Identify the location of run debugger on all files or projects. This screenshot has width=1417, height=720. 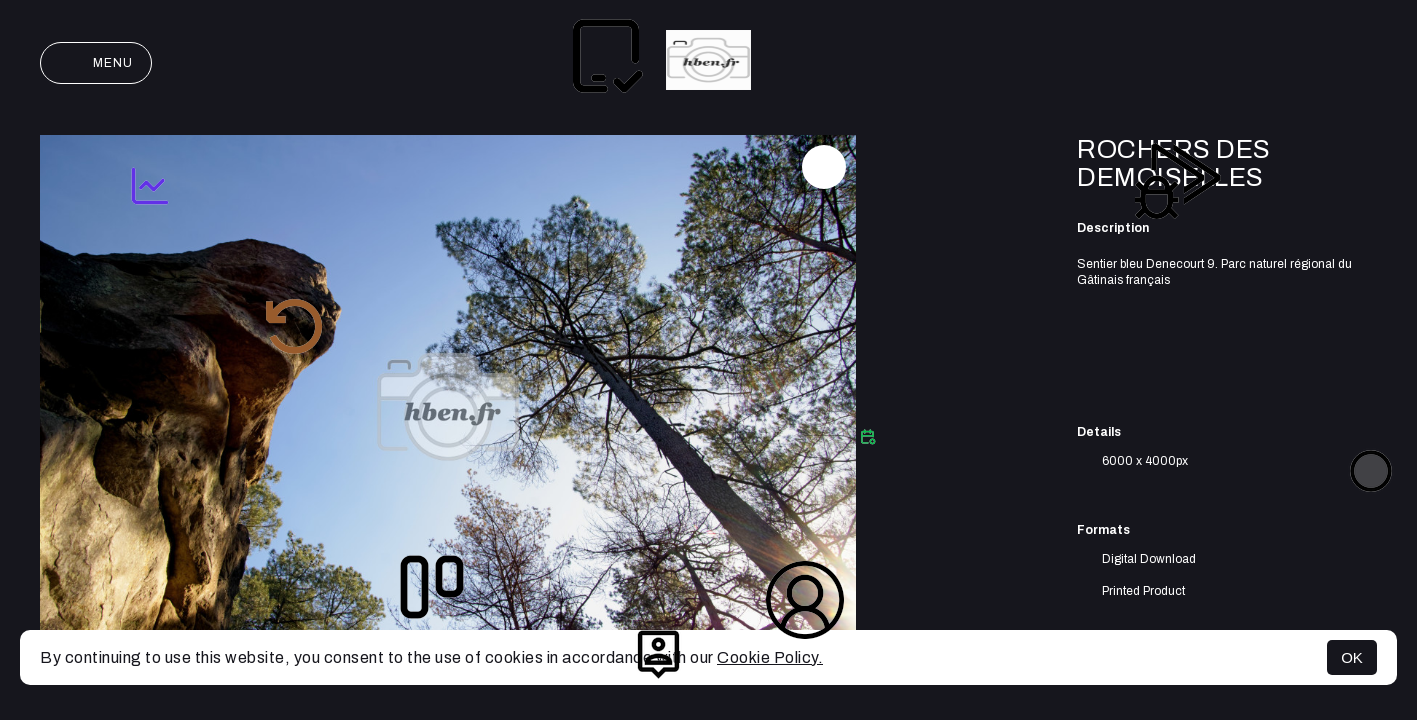
(1178, 175).